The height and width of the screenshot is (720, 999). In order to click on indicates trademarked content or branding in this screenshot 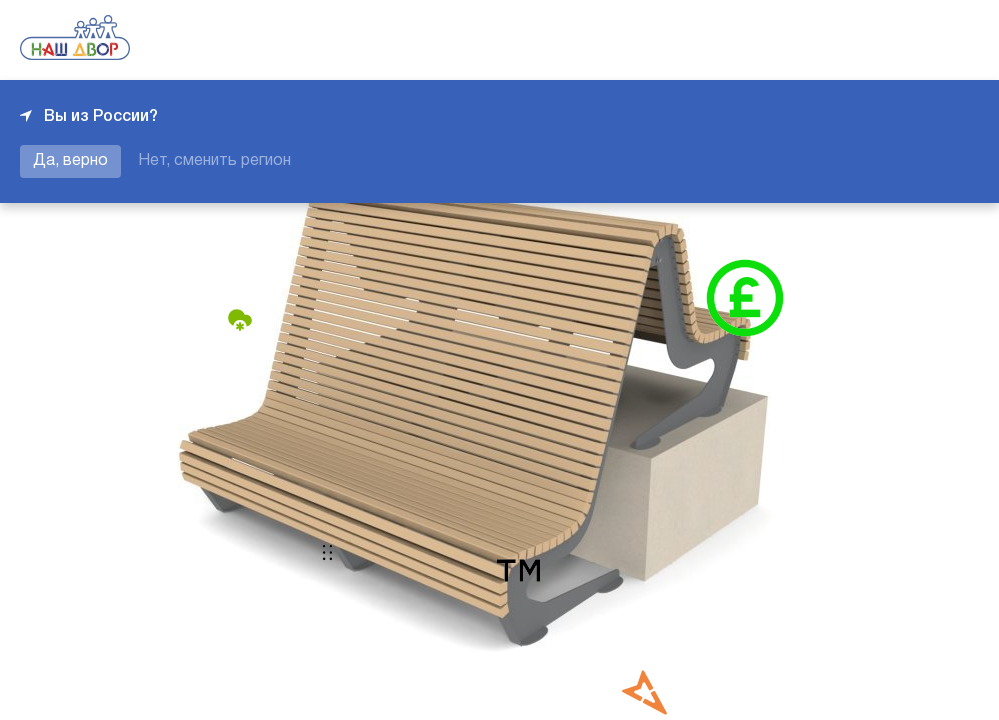, I will do `click(519, 570)`.